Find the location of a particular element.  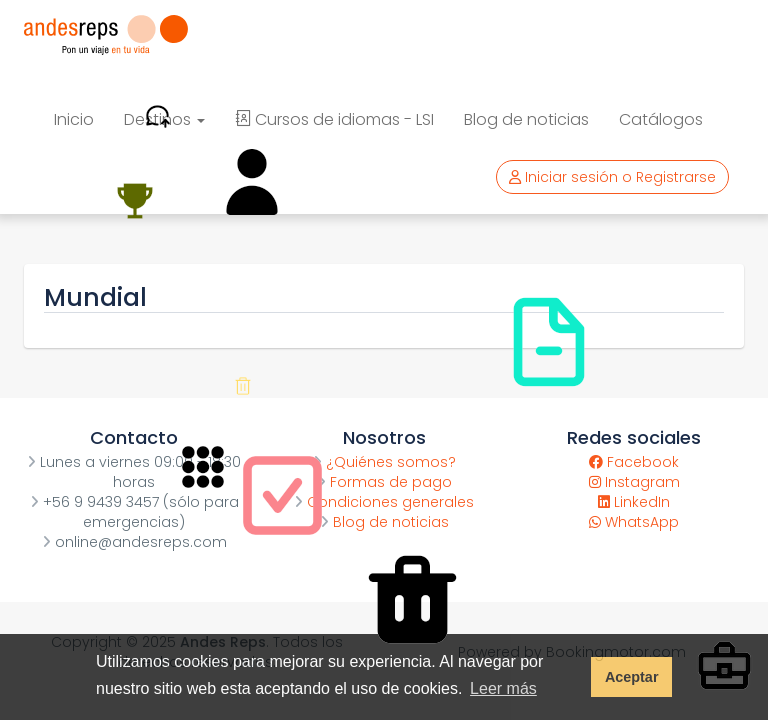

view your profile is located at coordinates (252, 182).